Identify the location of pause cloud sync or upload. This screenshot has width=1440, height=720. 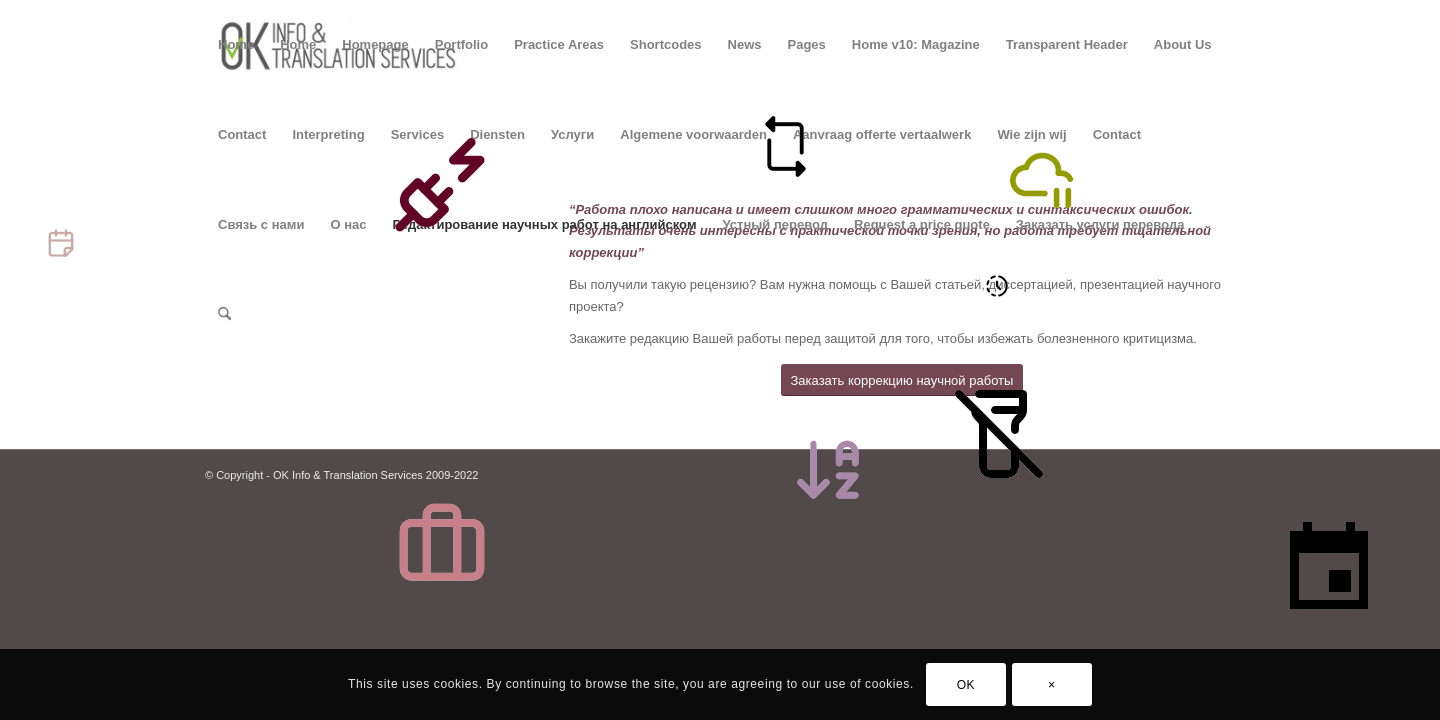
(1042, 176).